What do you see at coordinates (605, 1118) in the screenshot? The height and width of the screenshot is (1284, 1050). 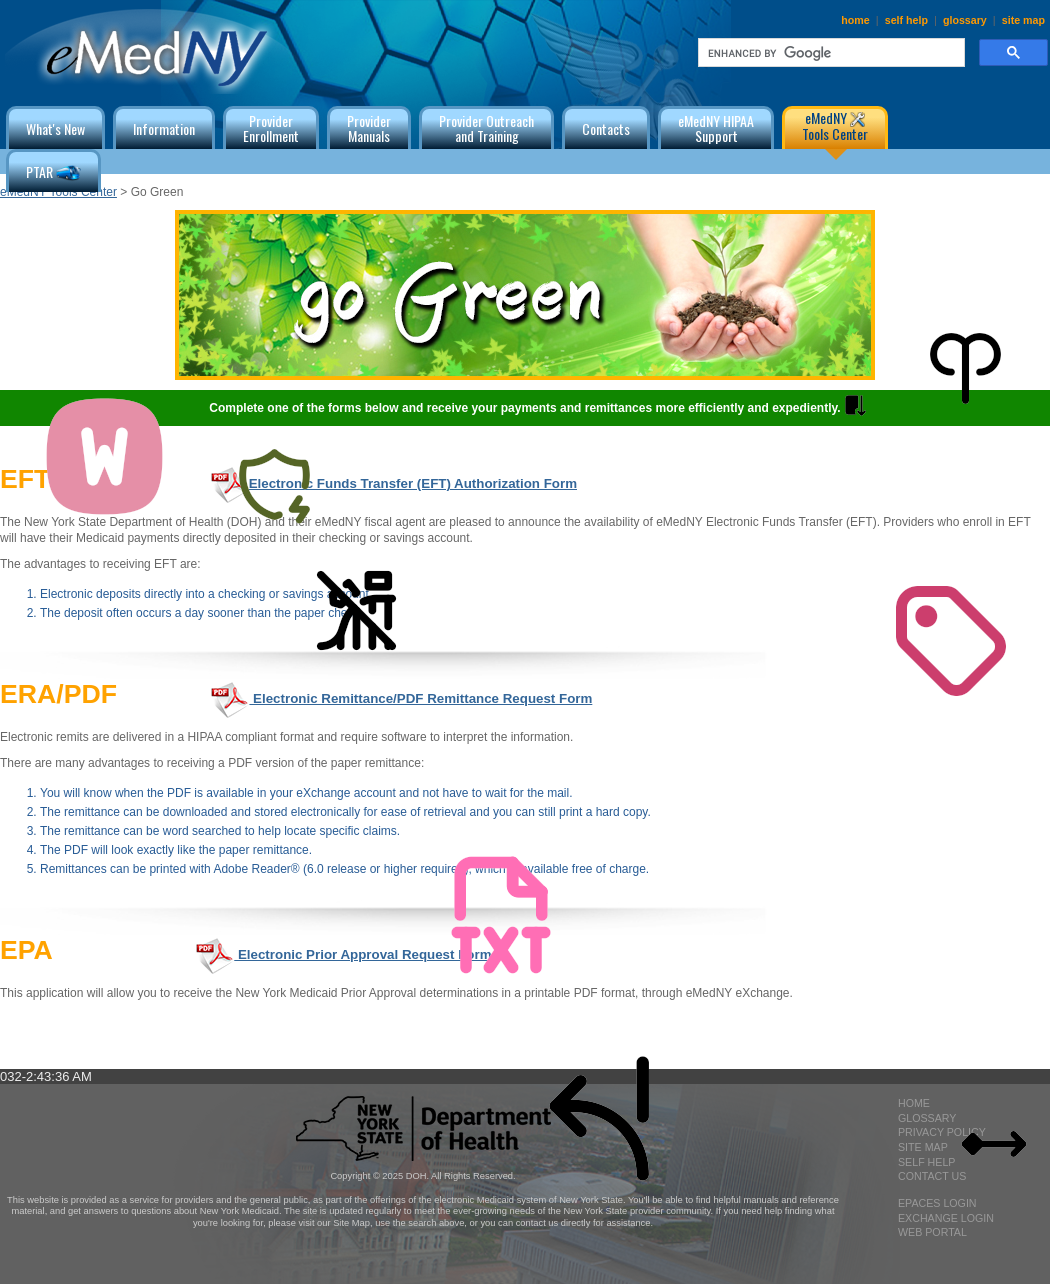 I see `take the next left turn` at bounding box center [605, 1118].